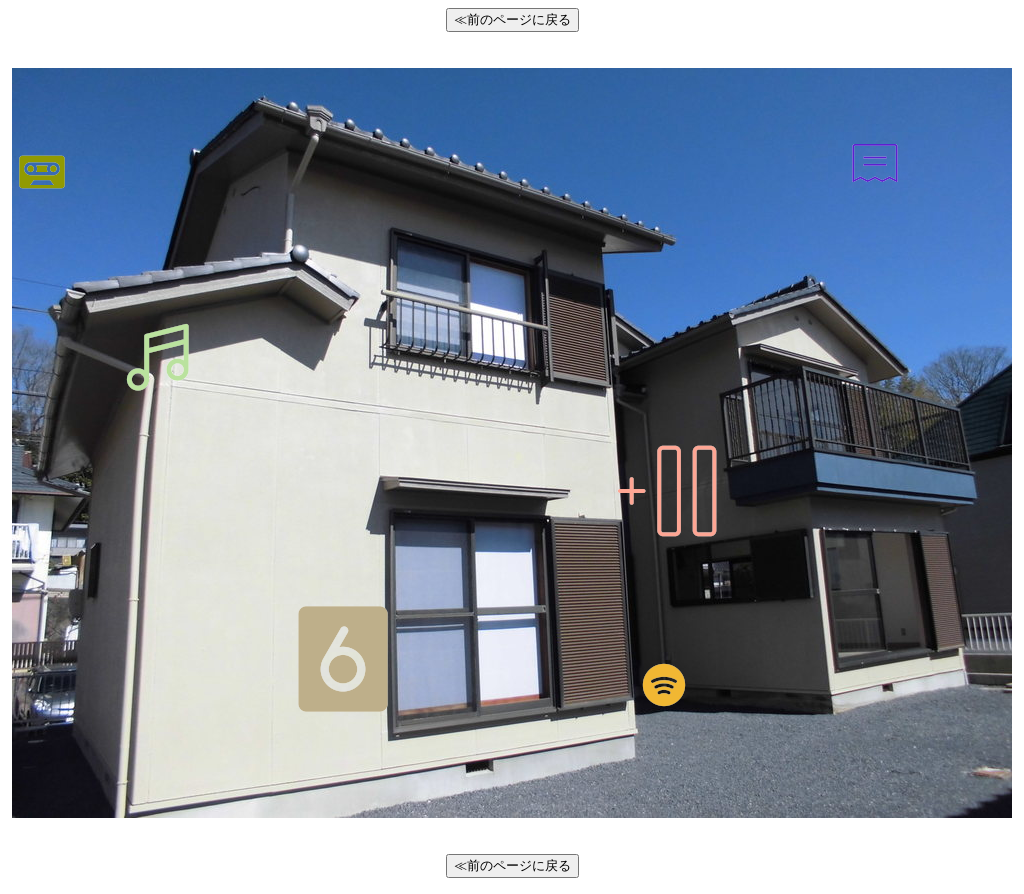 Image resolution: width=1024 pixels, height=894 pixels. I want to click on open Spotify app, so click(664, 685).